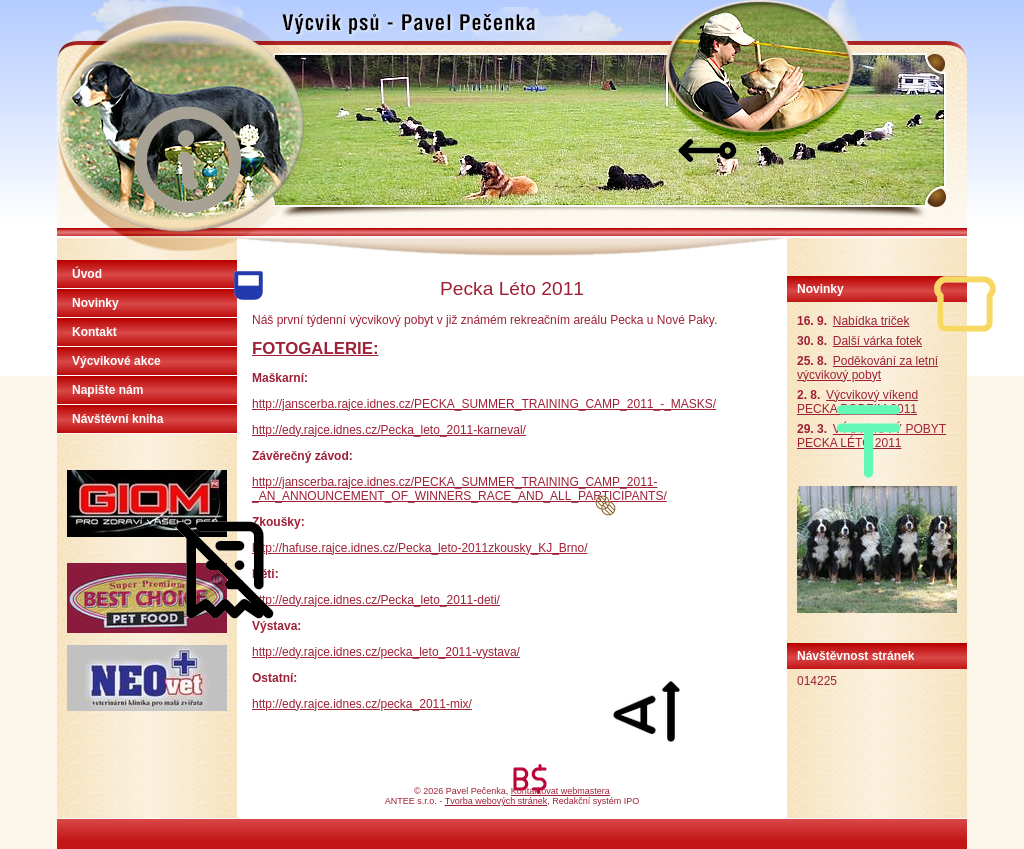 Image resolution: width=1024 pixels, height=849 pixels. I want to click on view more information or details, so click(188, 160).